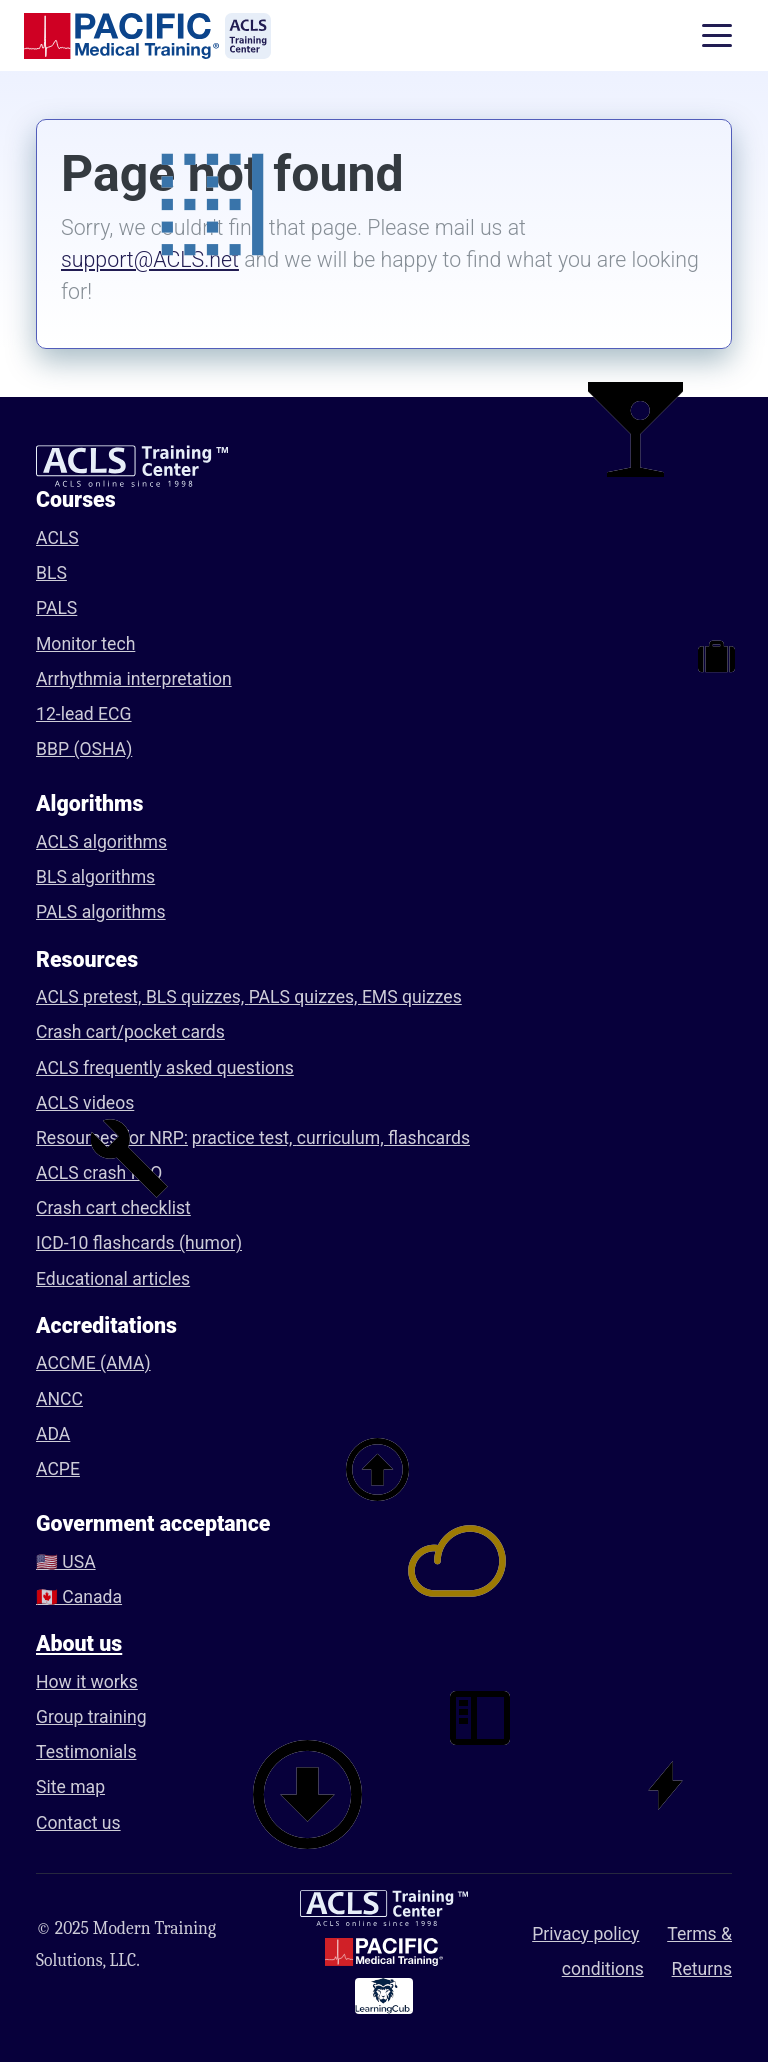  Describe the element at coordinates (307, 1794) in the screenshot. I see `download a file or content` at that location.